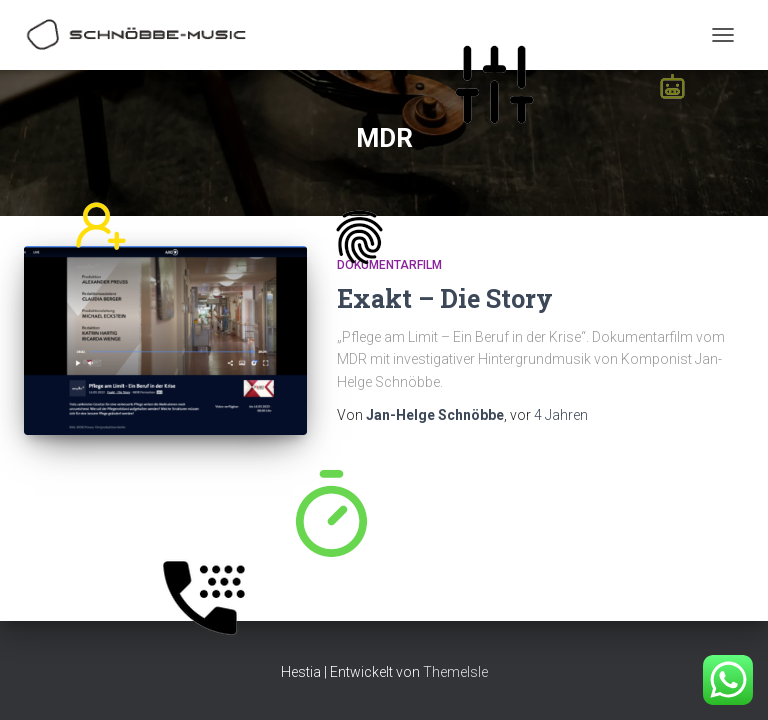 The width and height of the screenshot is (768, 720). What do you see at coordinates (359, 237) in the screenshot?
I see `authenticate with fingerprint` at bounding box center [359, 237].